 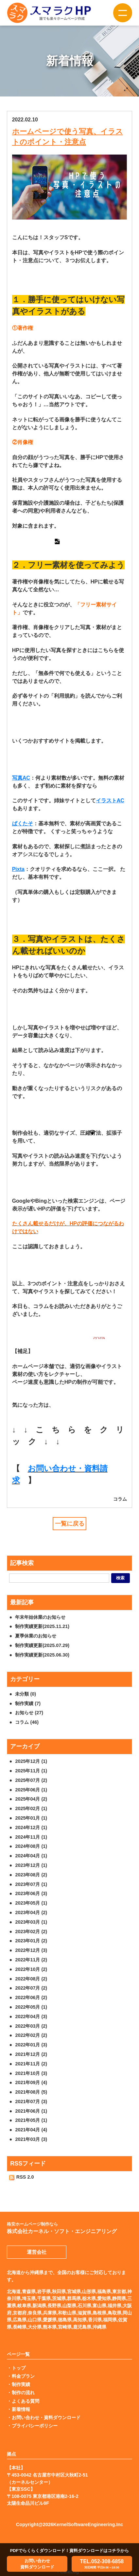 What do you see at coordinates (99, 1338) in the screenshot?
I see `PlayStation Vita brand logo` at bounding box center [99, 1338].